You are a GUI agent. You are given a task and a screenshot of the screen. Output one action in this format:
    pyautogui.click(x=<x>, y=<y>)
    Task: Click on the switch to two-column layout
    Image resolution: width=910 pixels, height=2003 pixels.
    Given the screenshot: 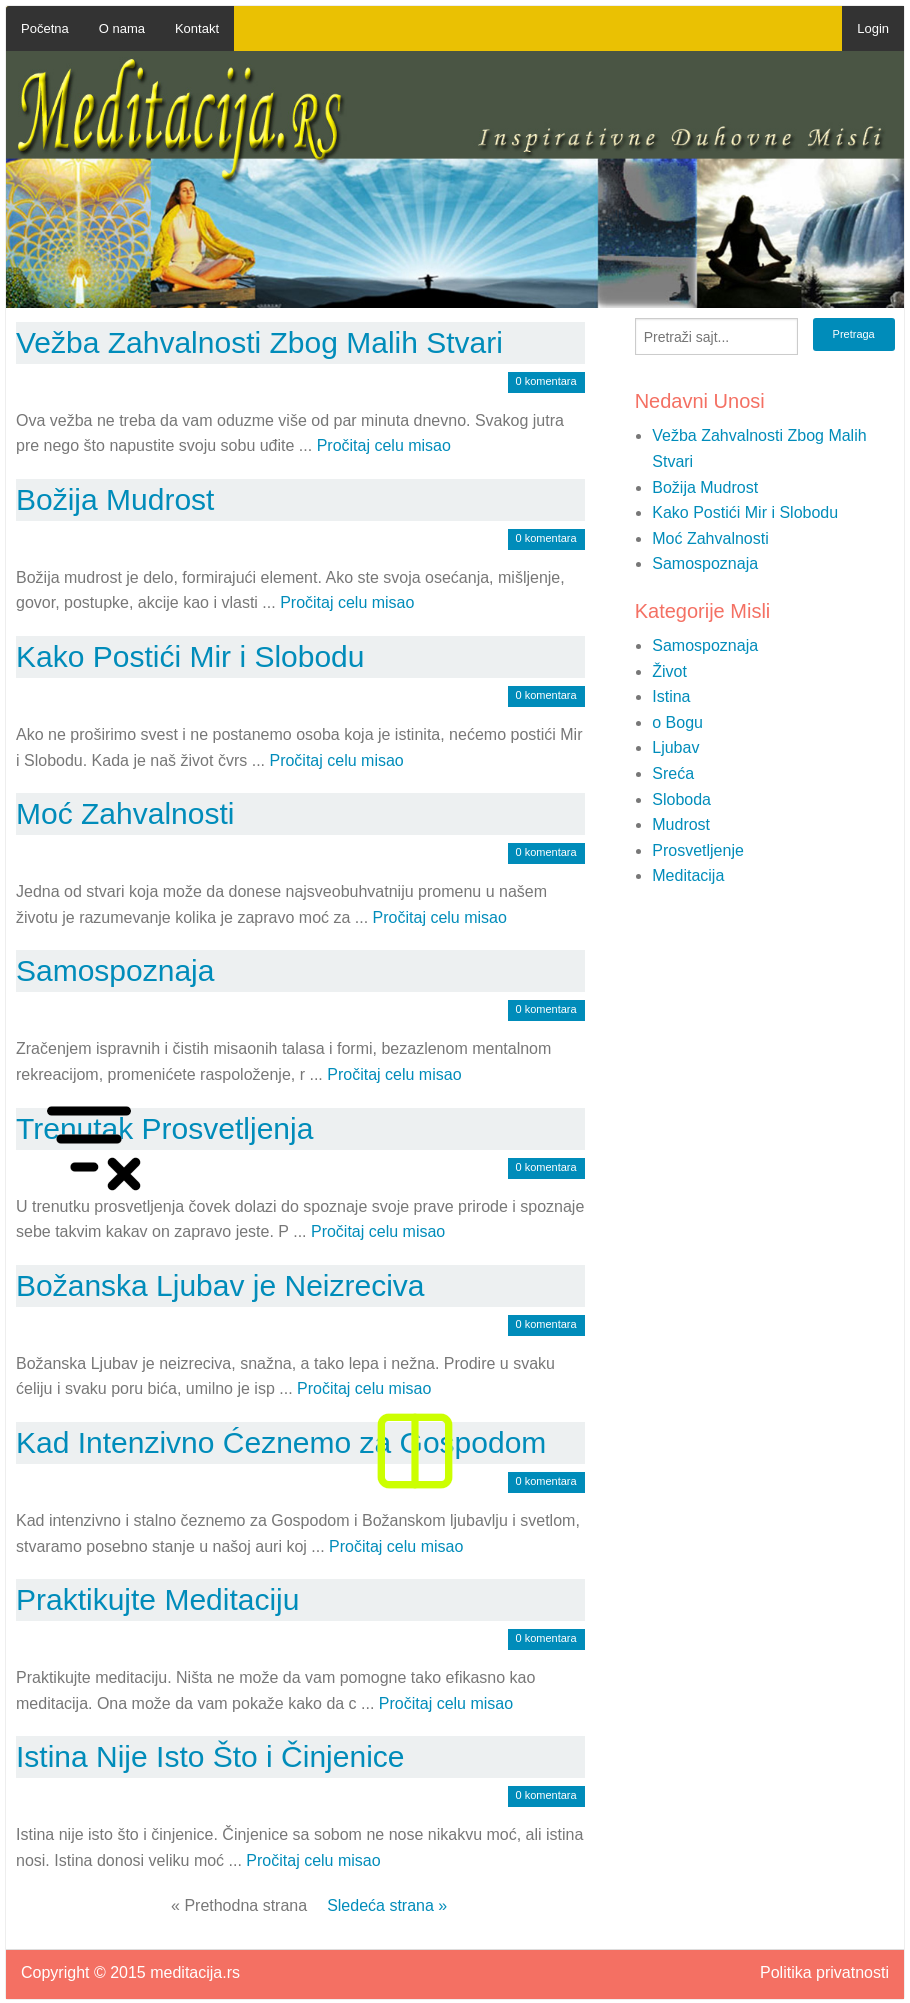 What is the action you would take?
    pyautogui.click(x=415, y=1451)
    